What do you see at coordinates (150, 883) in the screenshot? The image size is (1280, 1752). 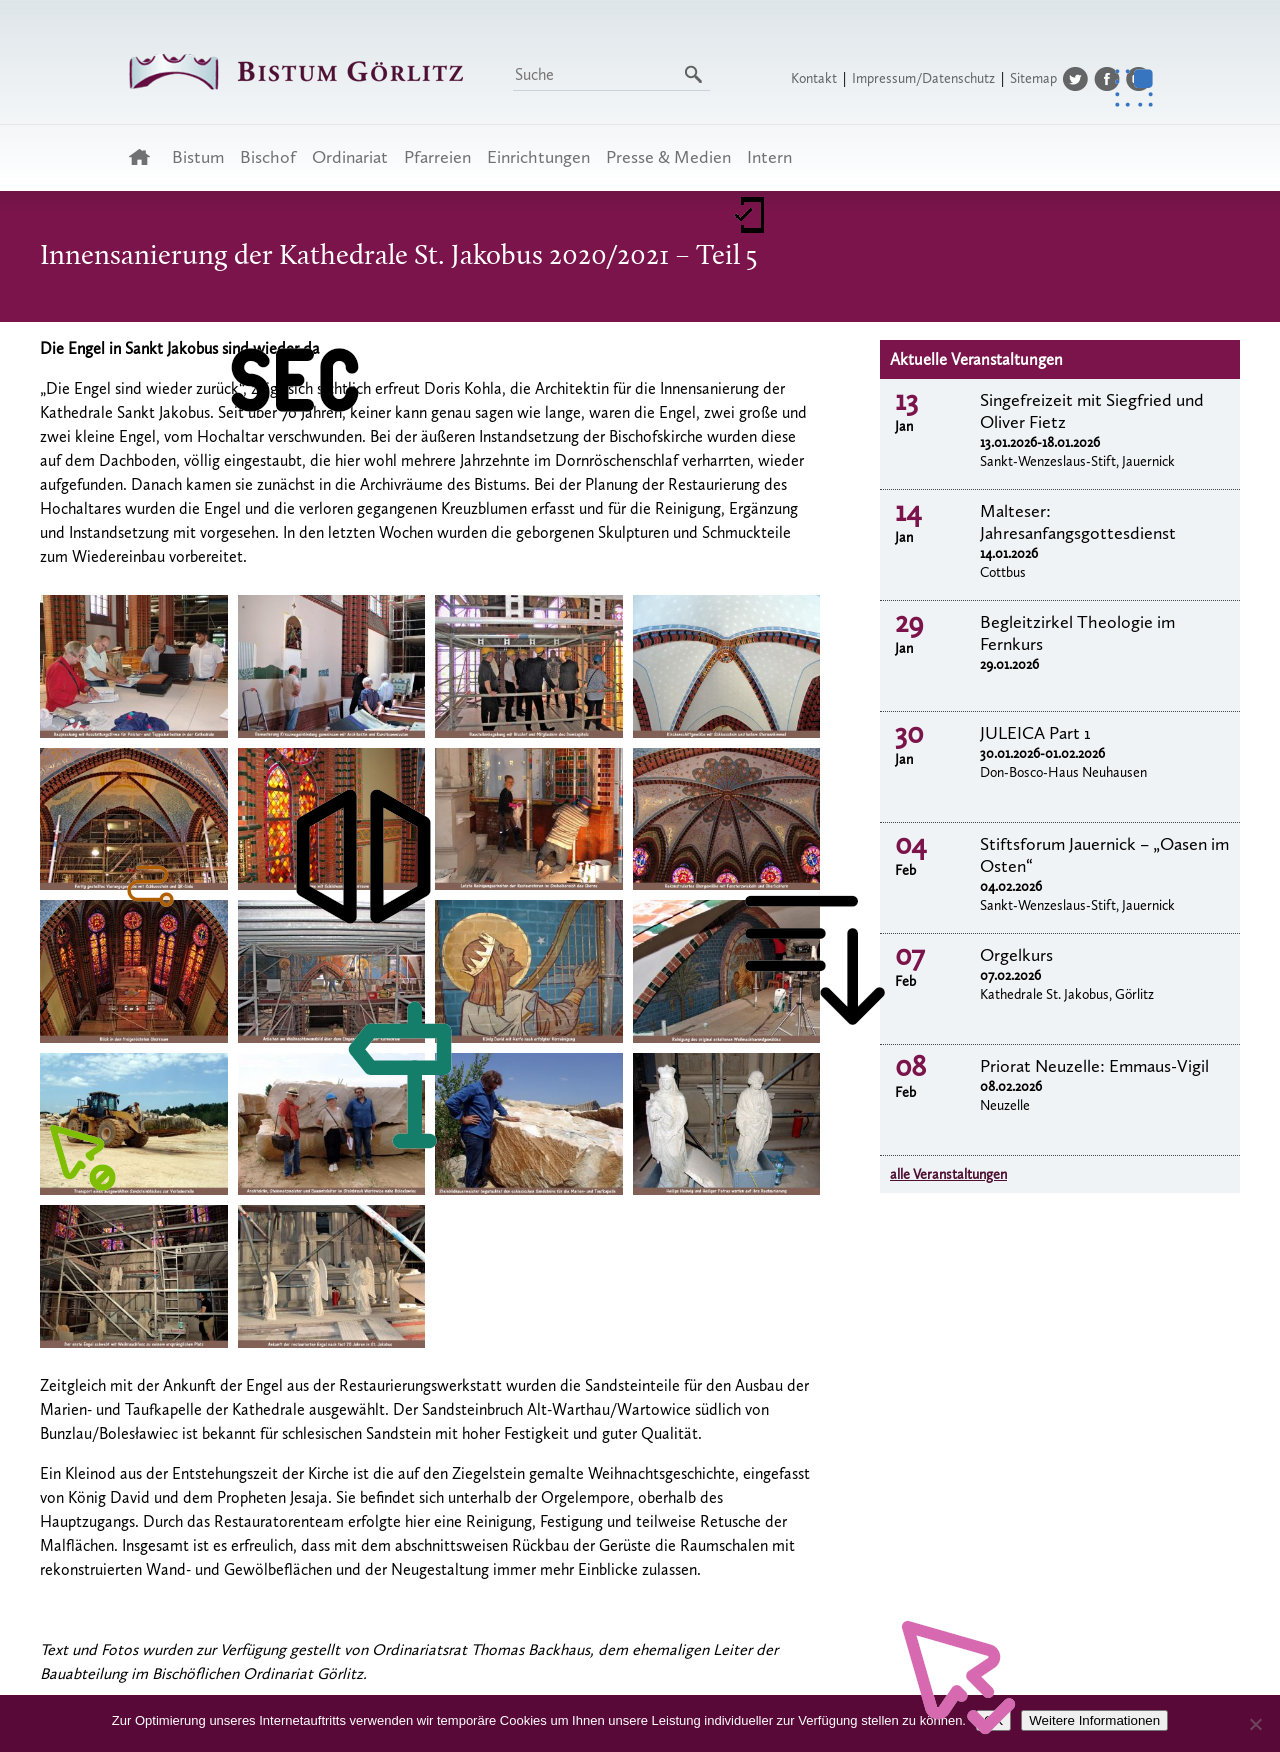 I see `view or edit a custom path` at bounding box center [150, 883].